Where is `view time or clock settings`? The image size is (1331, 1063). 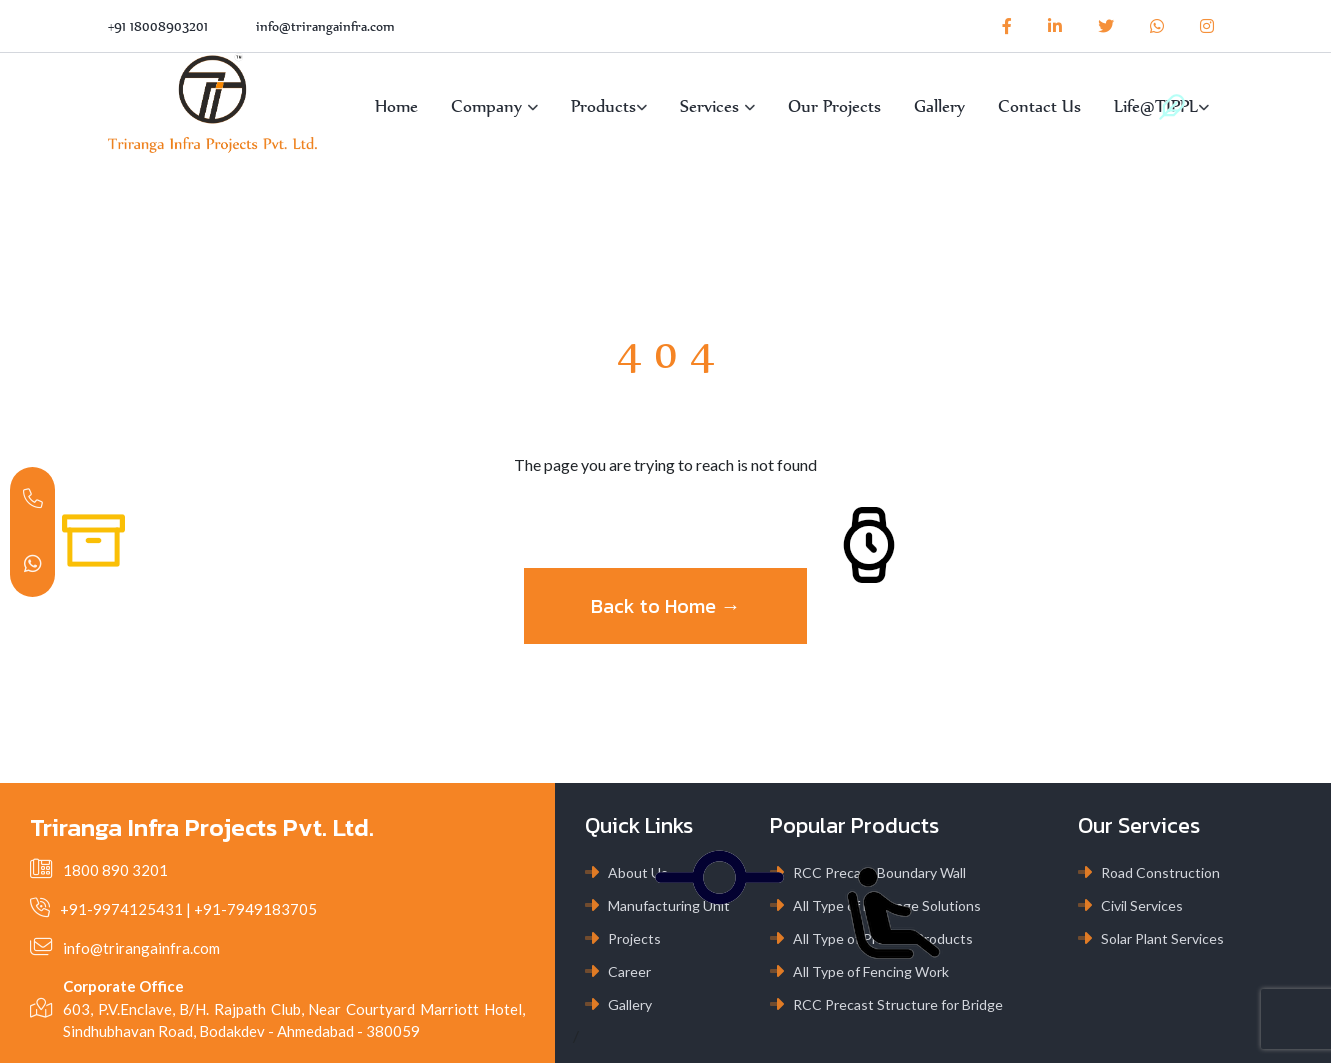 view time or clock settings is located at coordinates (869, 545).